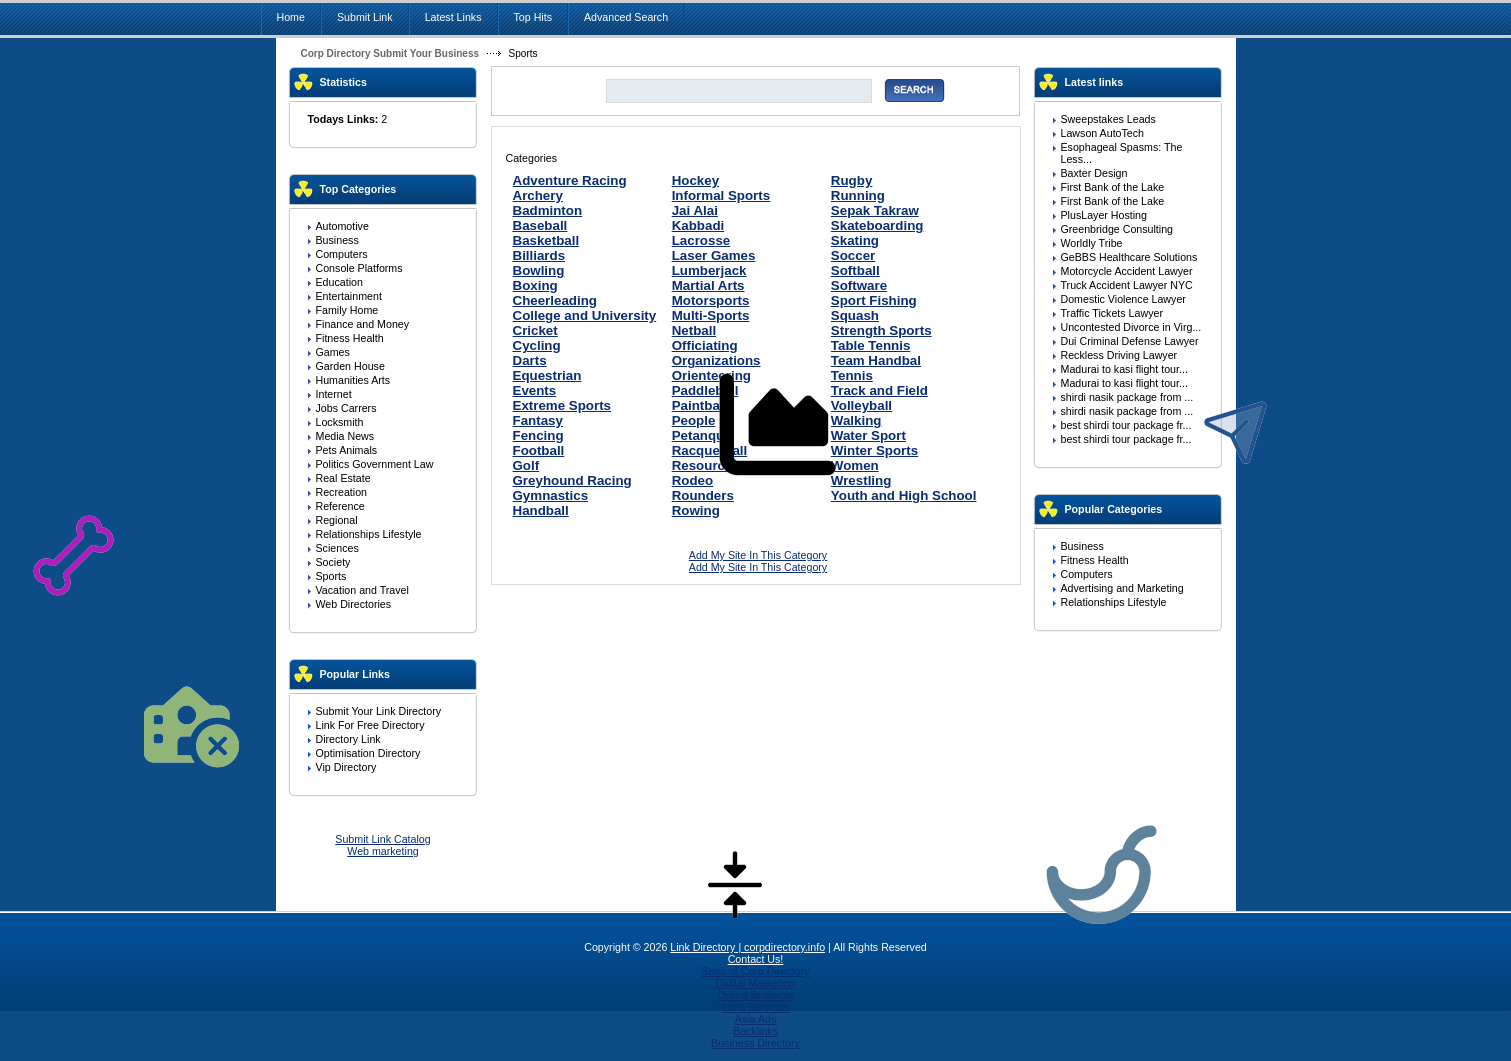 This screenshot has width=1511, height=1061. I want to click on school or educational institution is closed, so click(191, 724).